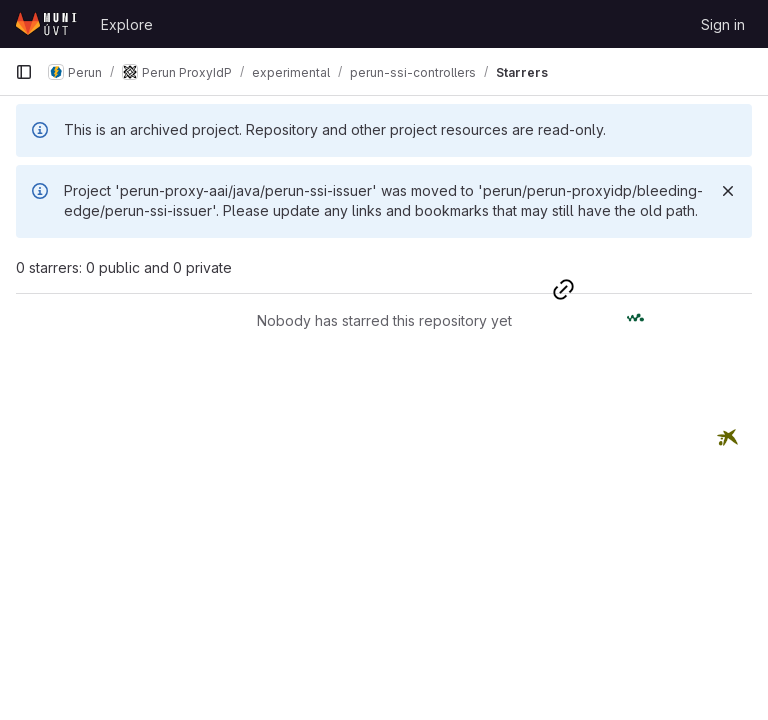  I want to click on insert or add a hyperlink, so click(563, 289).